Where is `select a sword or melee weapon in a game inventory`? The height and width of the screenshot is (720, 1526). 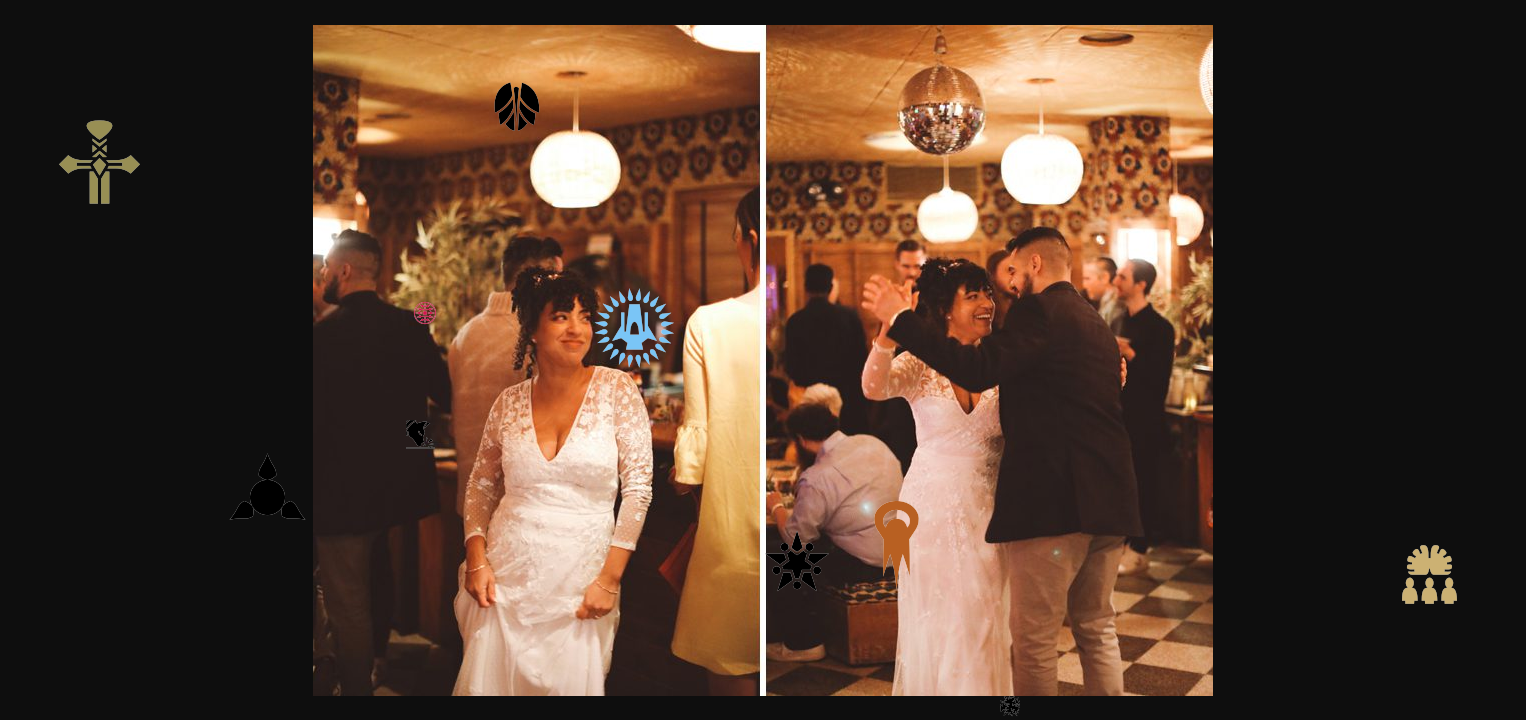
select a sword or melee weapon in a game inventory is located at coordinates (99, 161).